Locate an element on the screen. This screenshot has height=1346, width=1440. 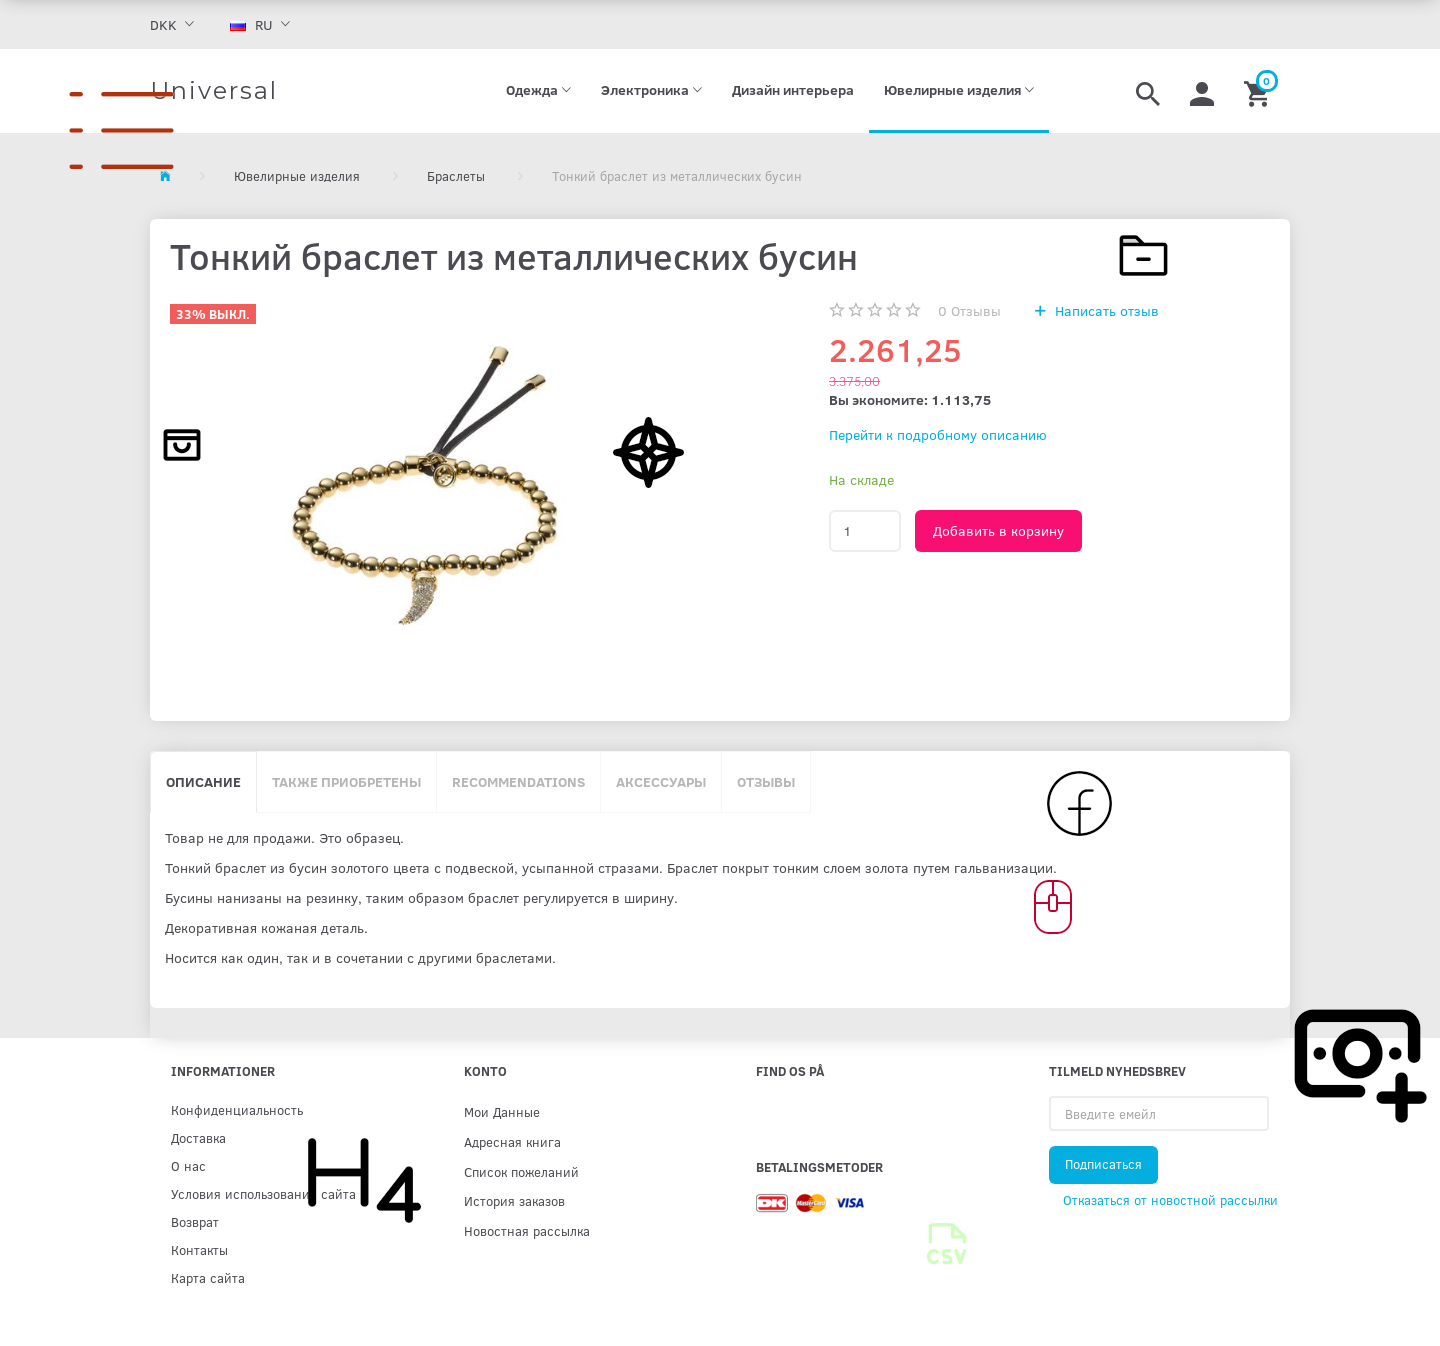
format text as heading level 4 is located at coordinates (356, 1178).